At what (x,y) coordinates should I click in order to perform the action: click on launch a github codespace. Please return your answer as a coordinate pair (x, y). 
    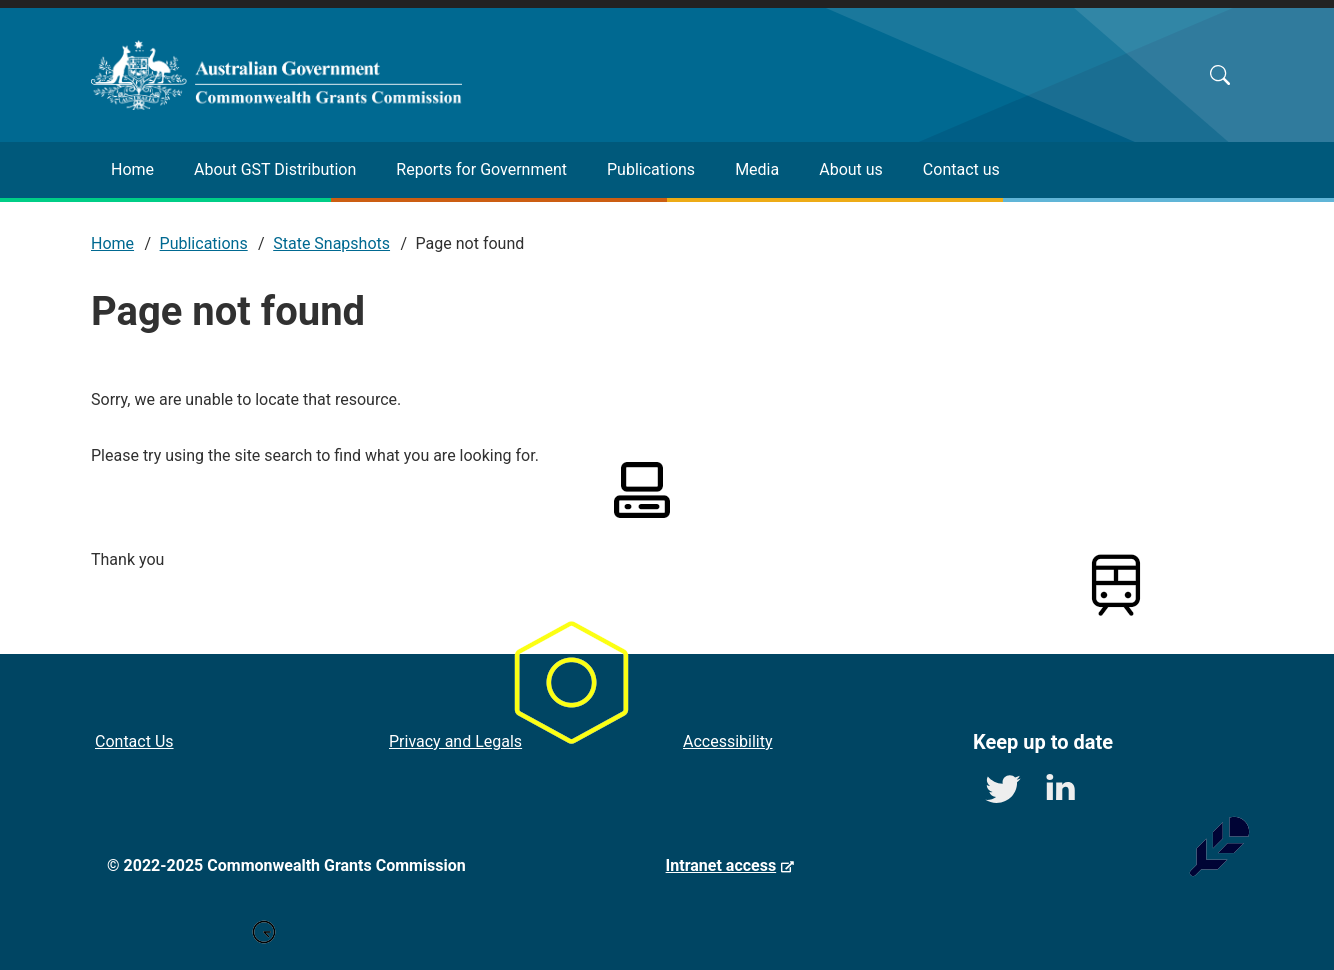
    Looking at the image, I should click on (642, 490).